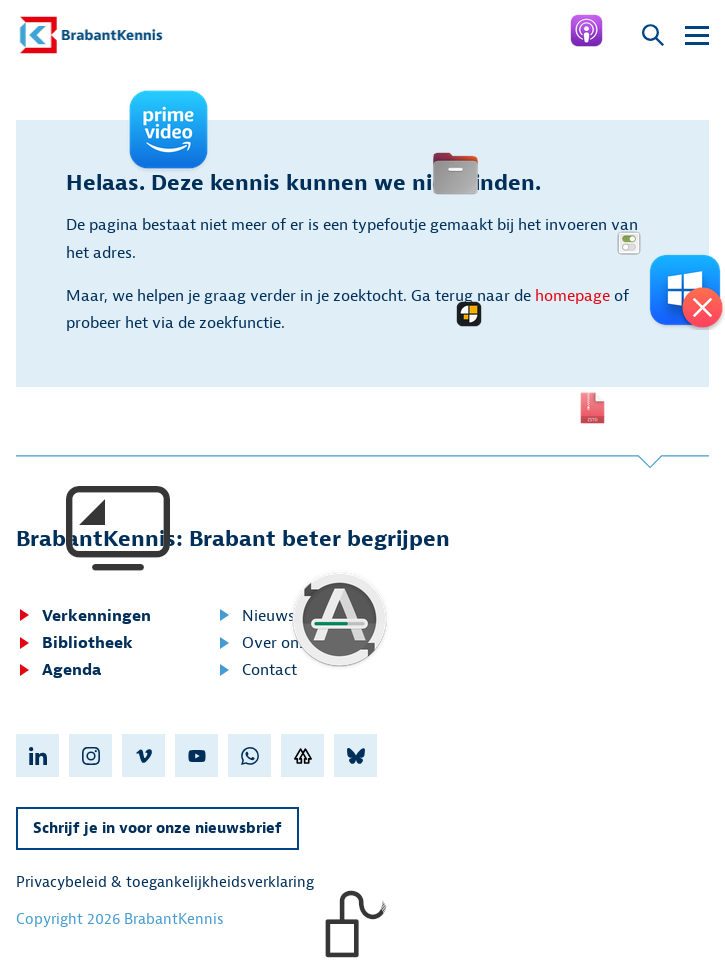  I want to click on a zstd-compressed tar archive file, so click(592, 408).